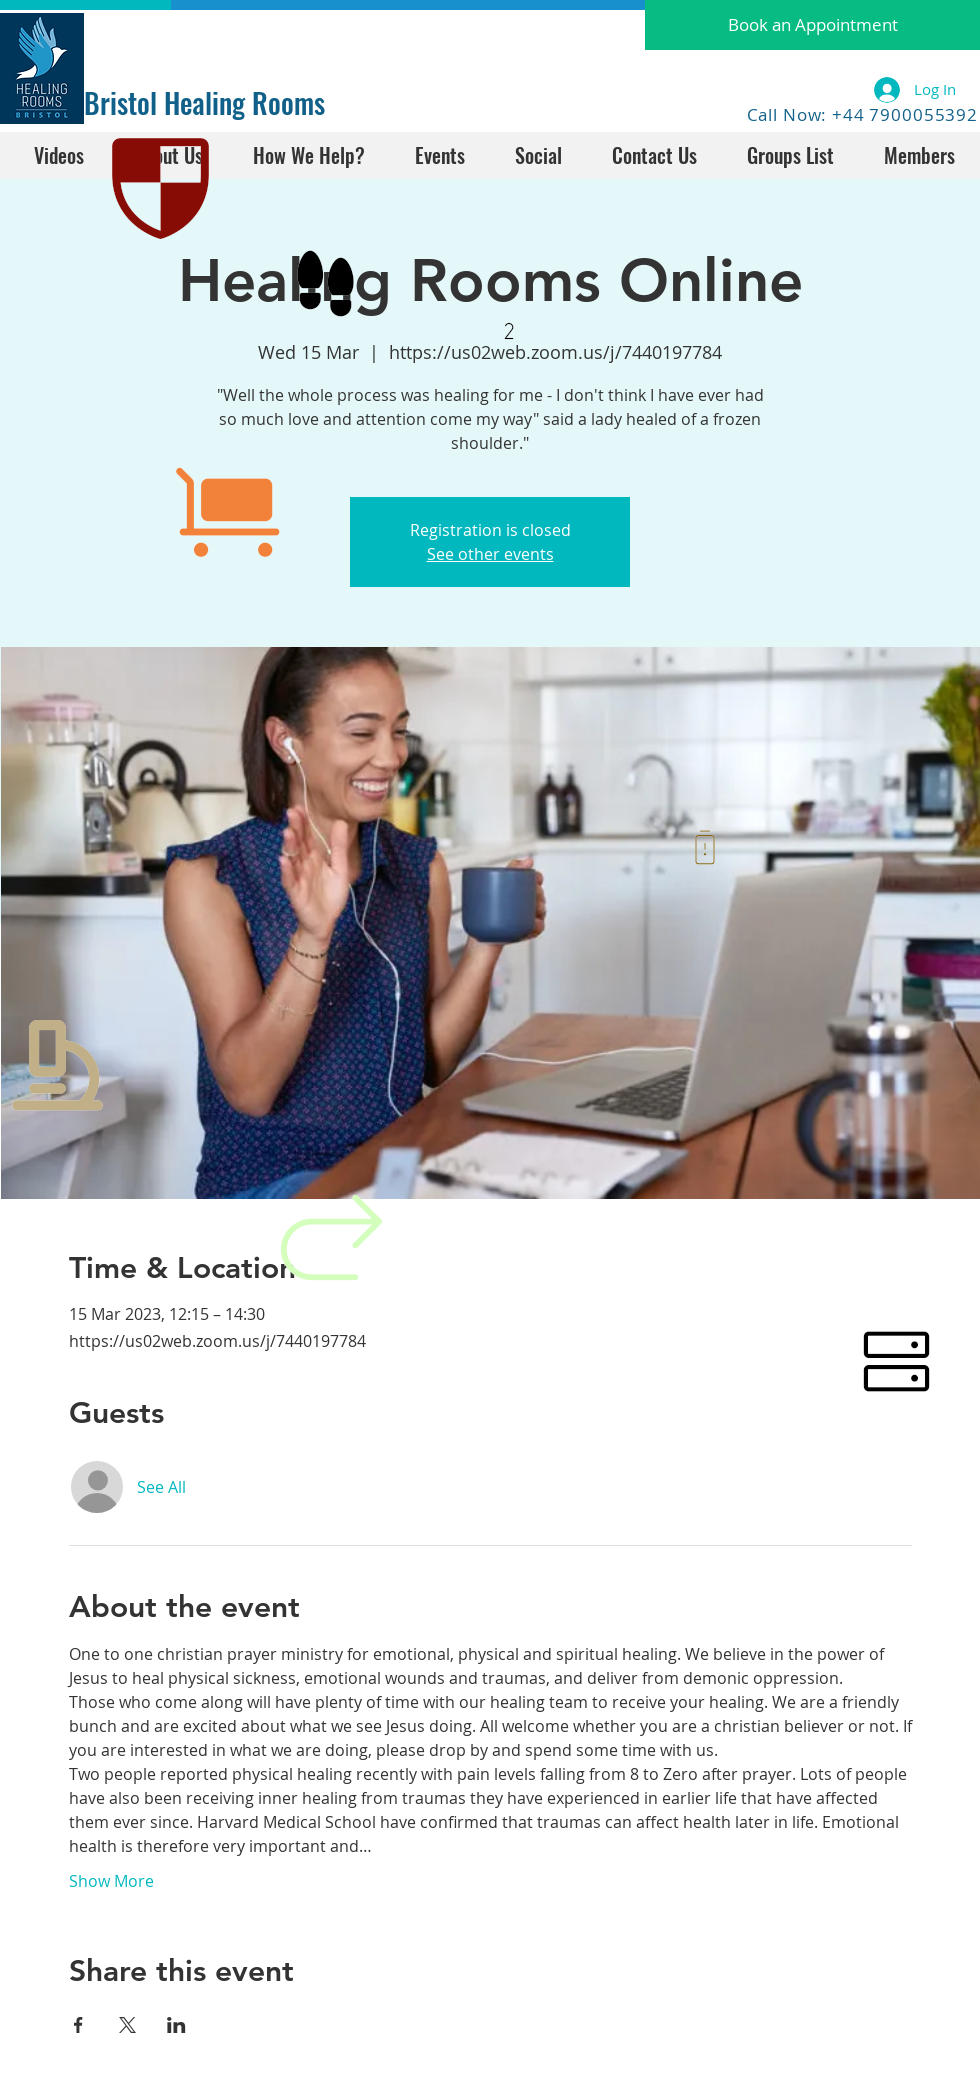  What do you see at coordinates (325, 283) in the screenshot?
I see `view step tracking or walking activity` at bounding box center [325, 283].